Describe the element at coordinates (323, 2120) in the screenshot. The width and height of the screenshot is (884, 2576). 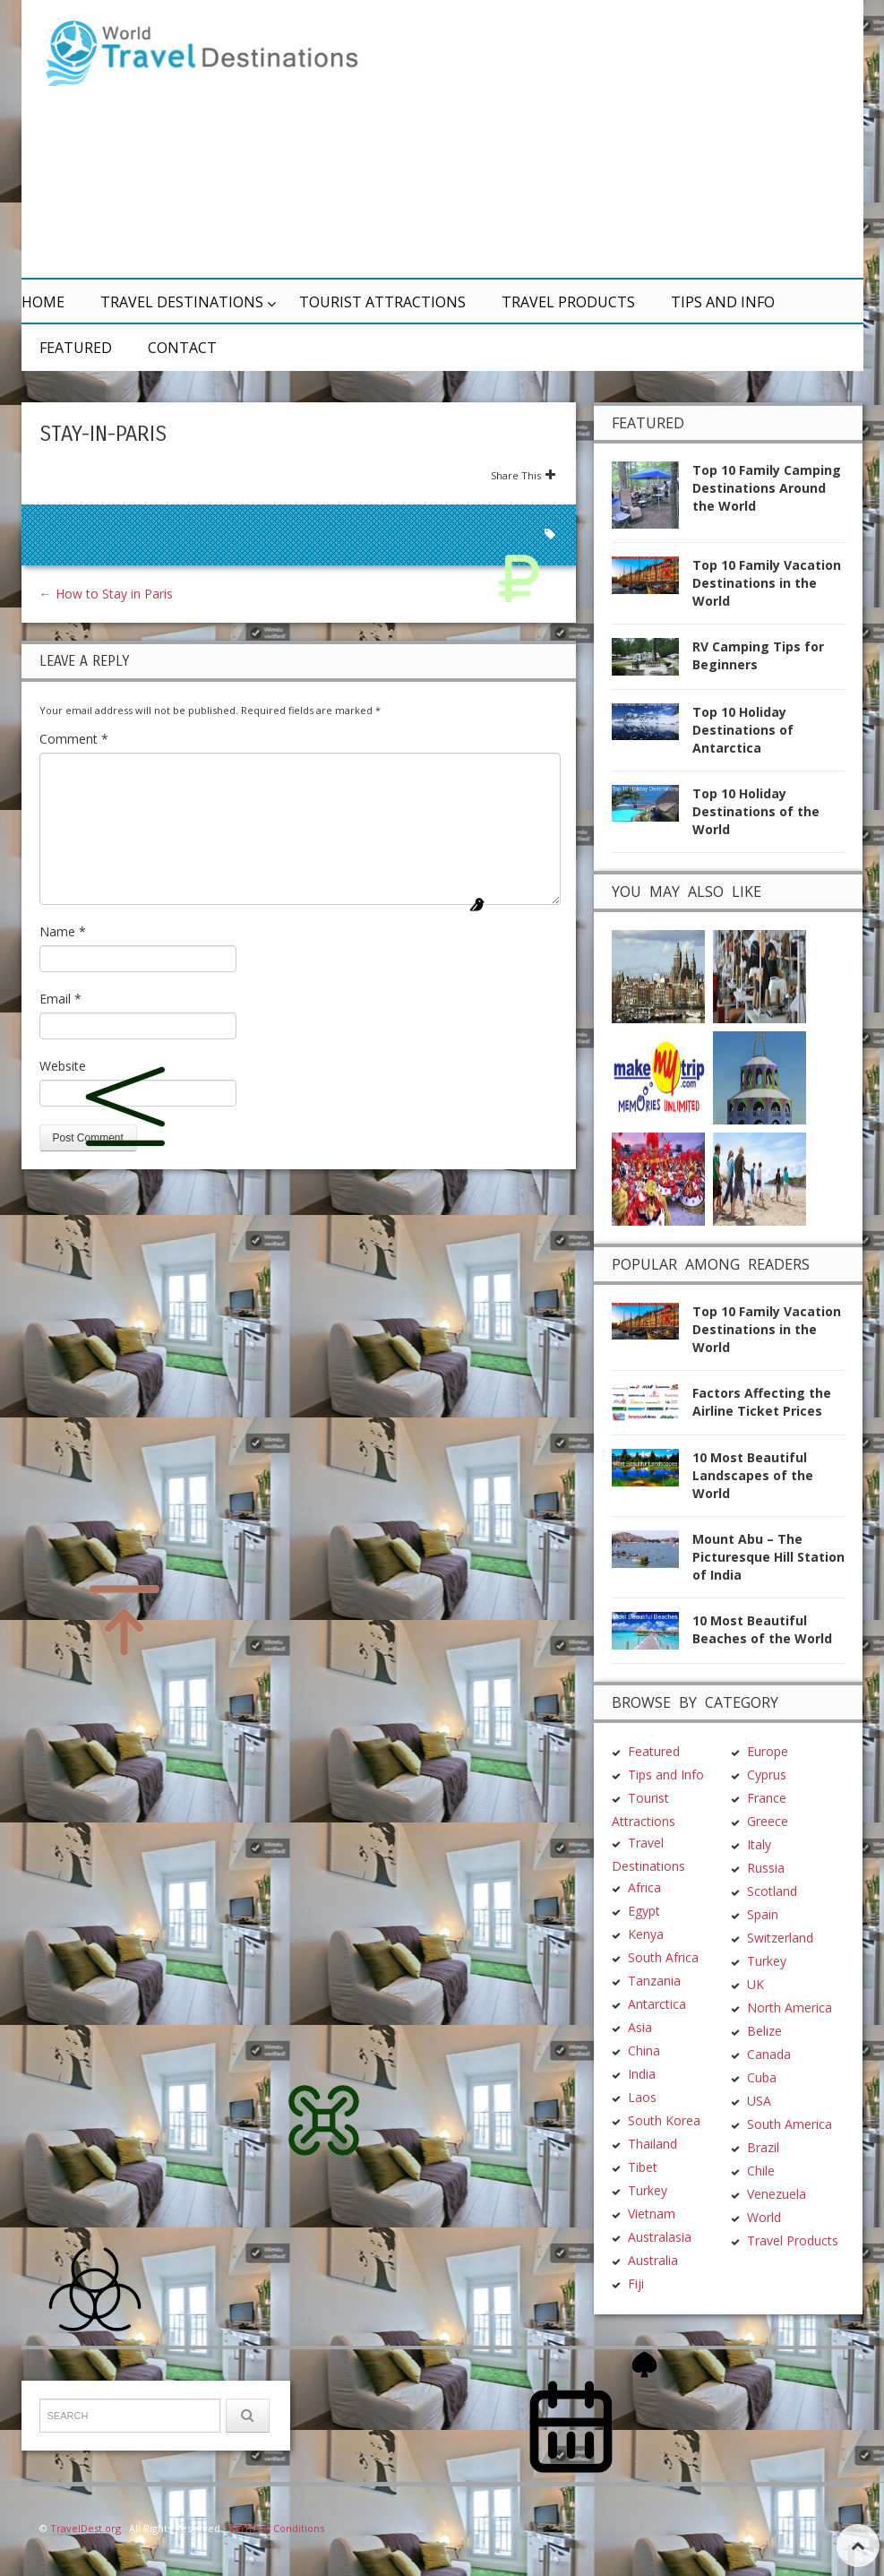
I see `access drone controls` at that location.